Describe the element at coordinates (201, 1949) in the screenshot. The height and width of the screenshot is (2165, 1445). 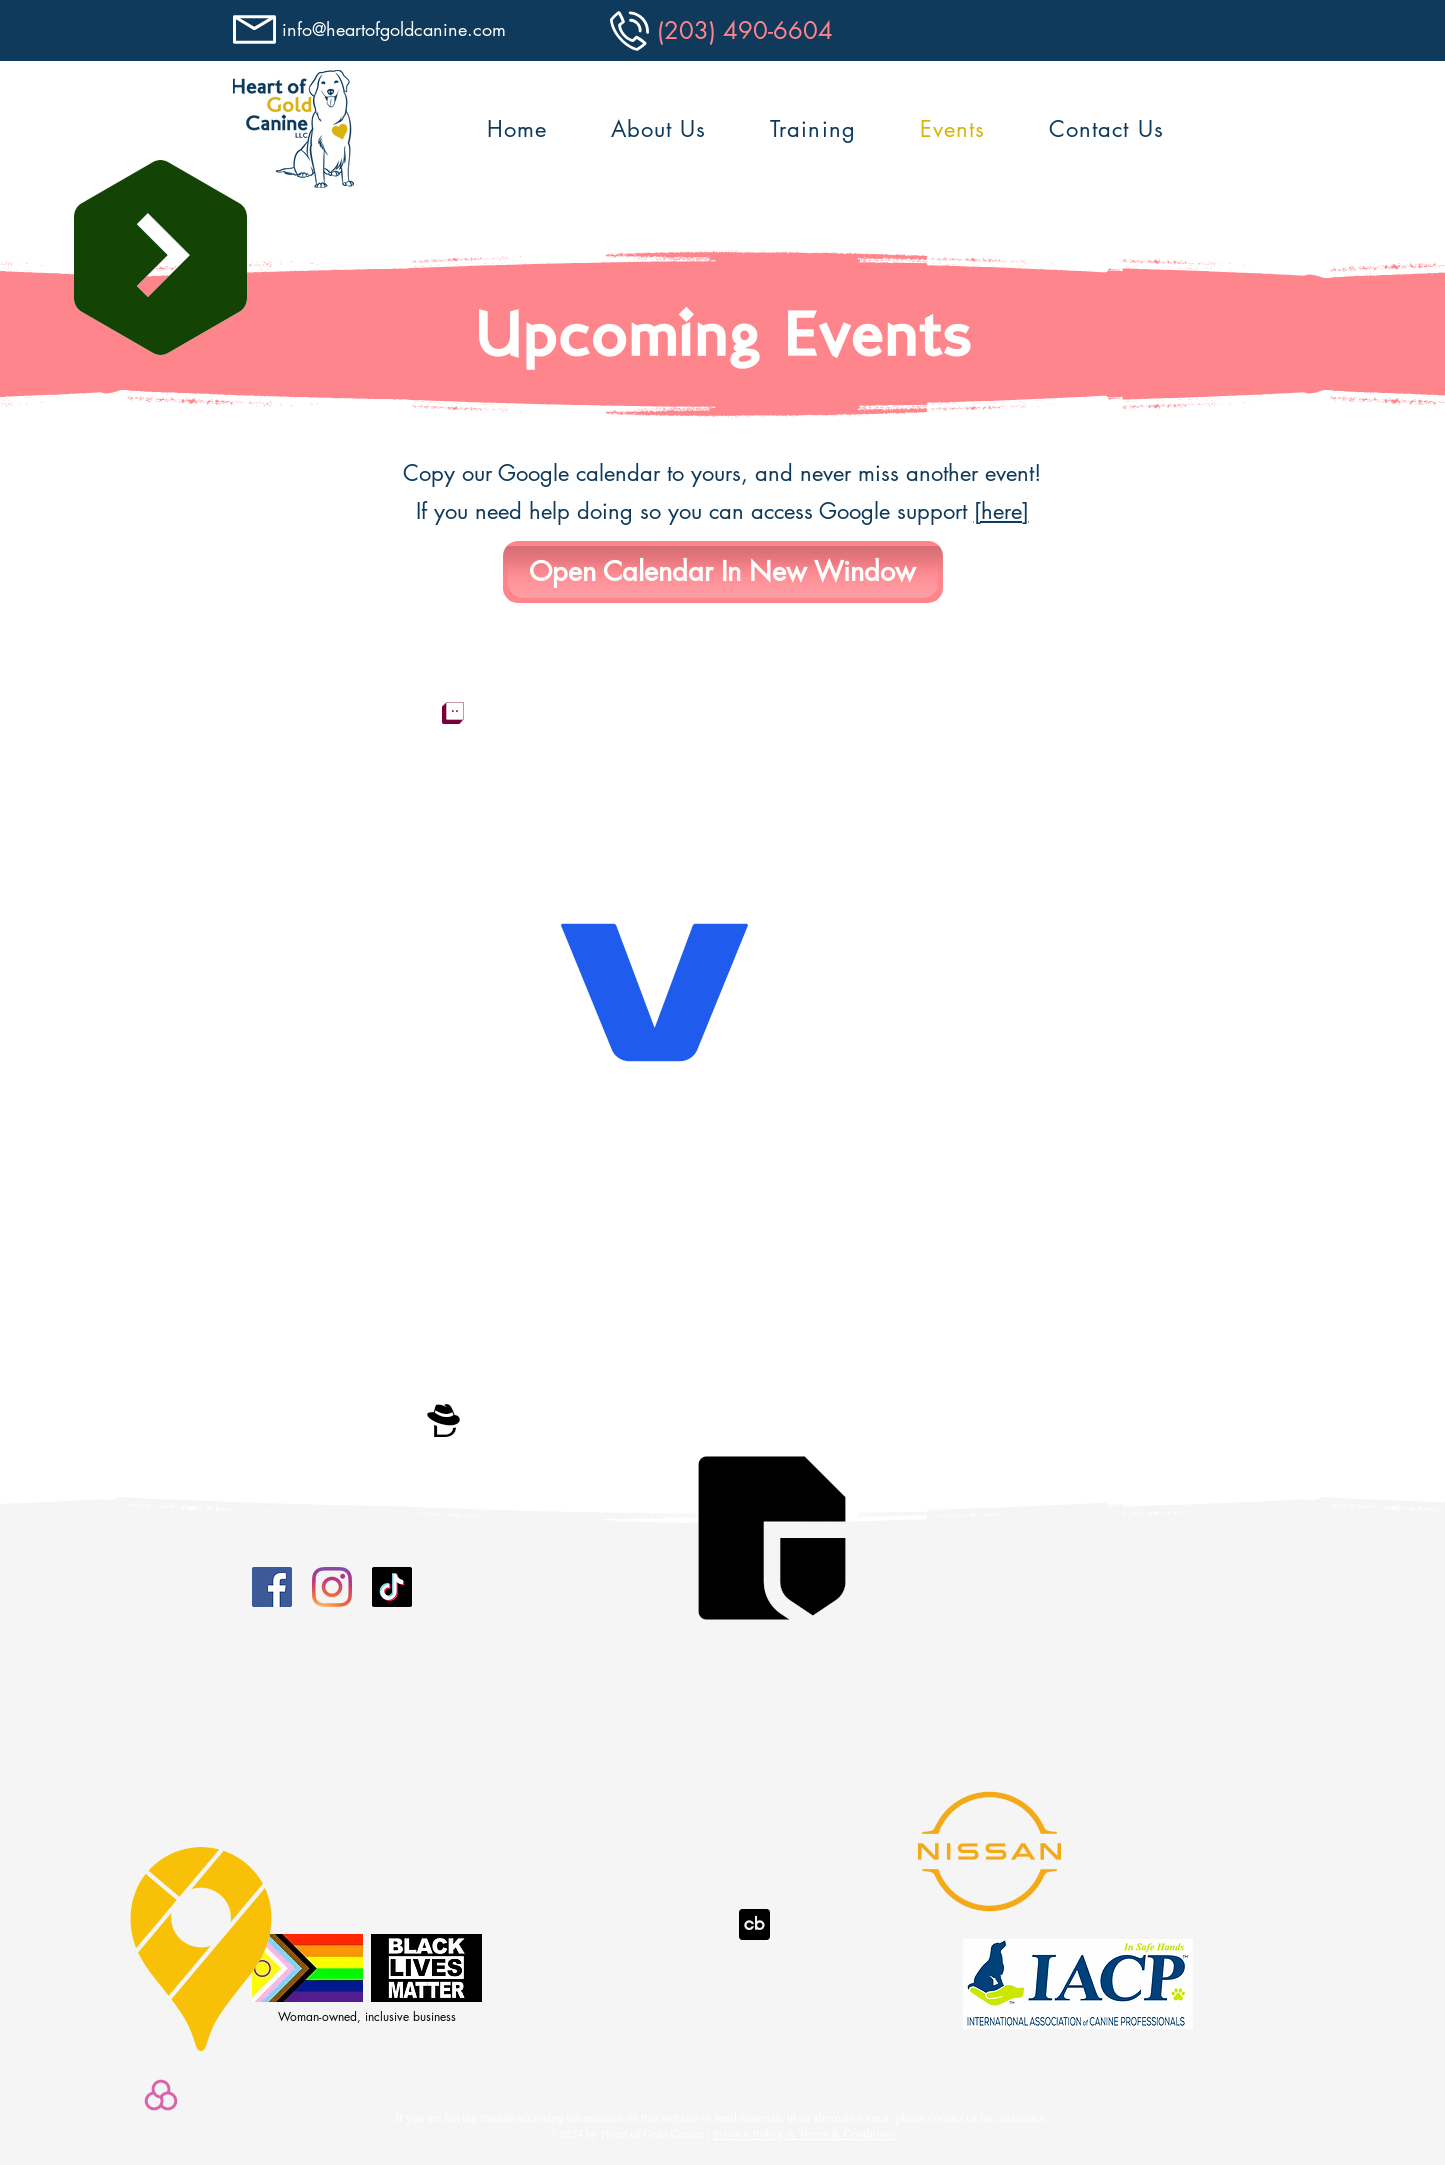
I see `open Google Maps` at that location.